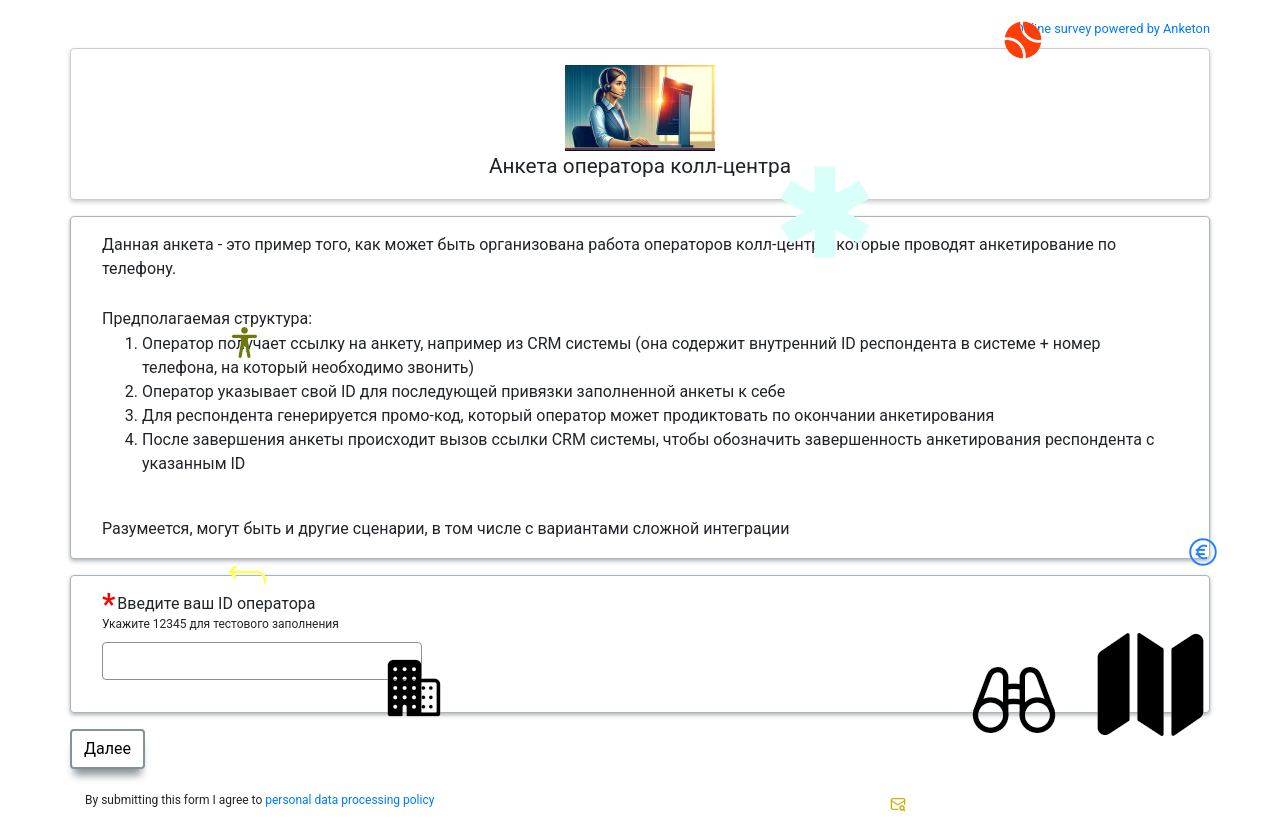 Image resolution: width=1280 pixels, height=825 pixels. I want to click on access accessibility settings, so click(244, 342).